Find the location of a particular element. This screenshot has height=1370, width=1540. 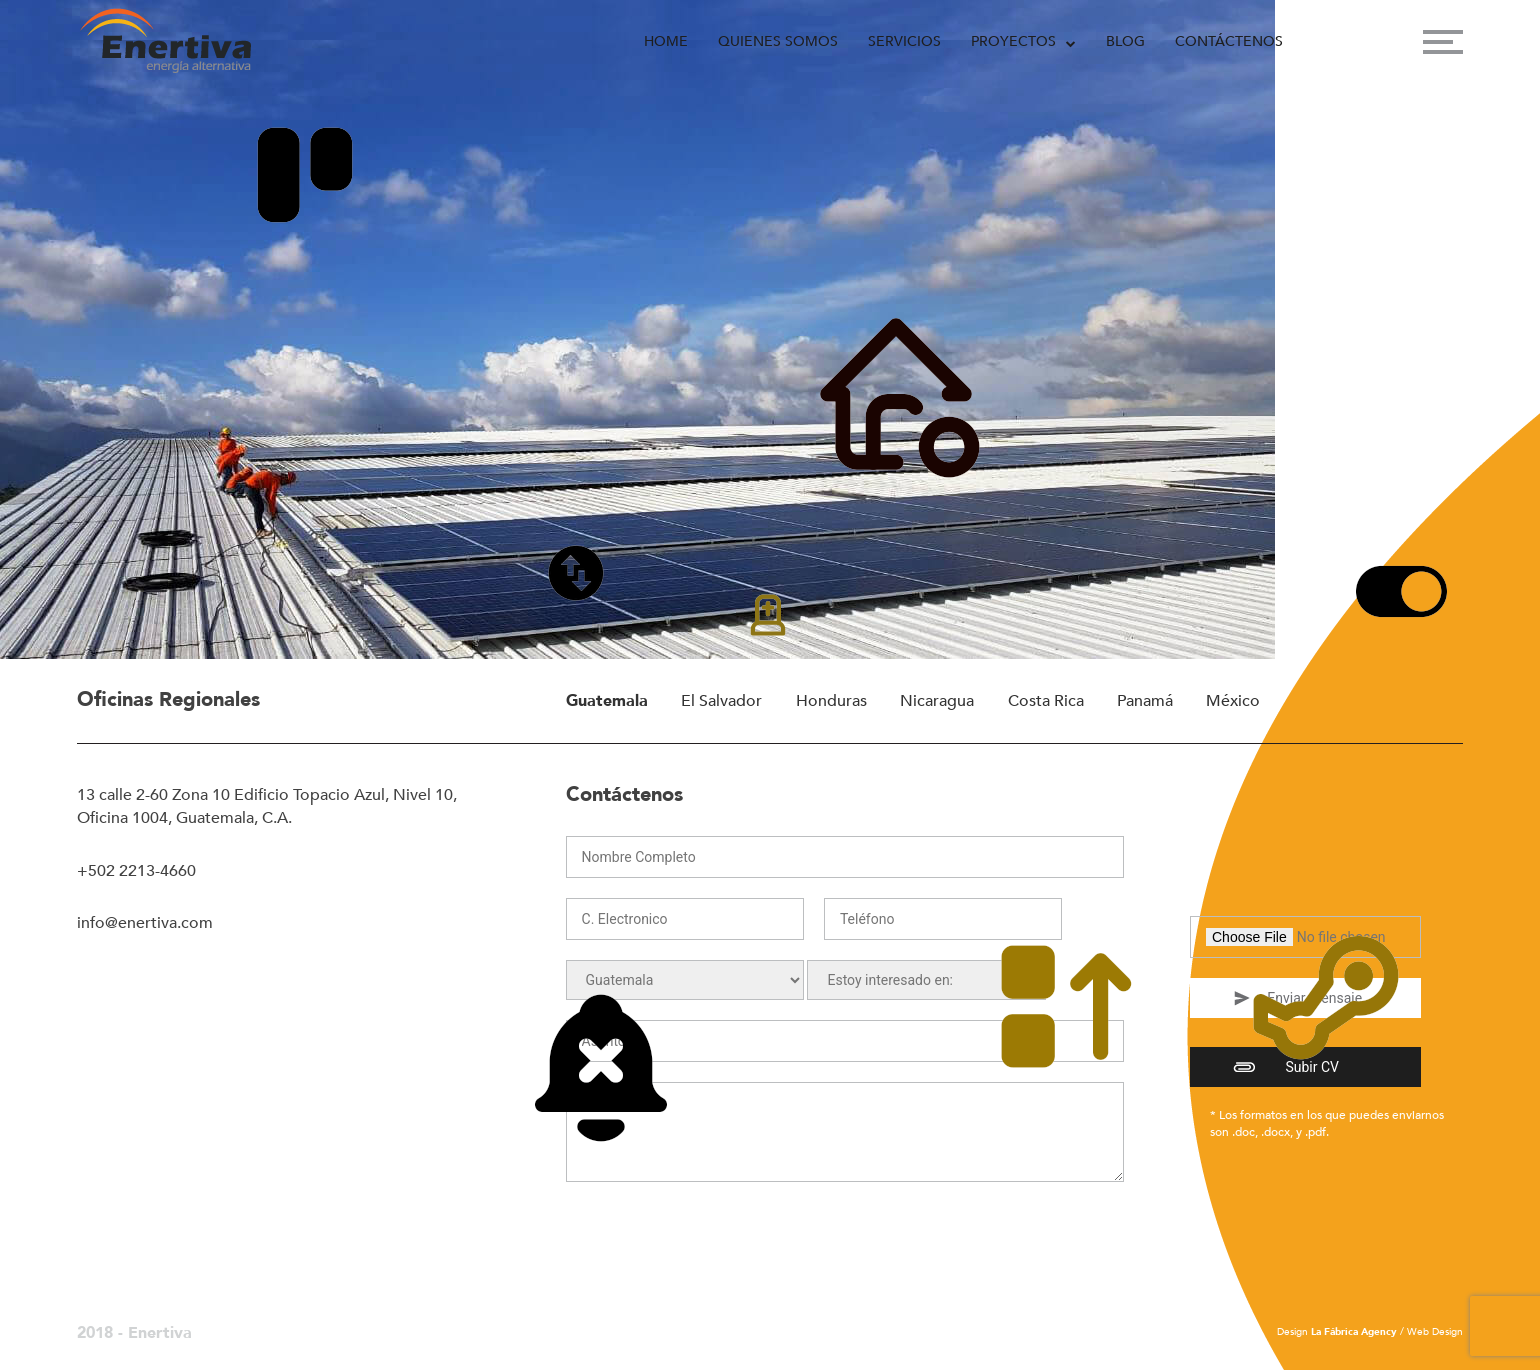

open Steam gaming platform is located at coordinates (1326, 994).